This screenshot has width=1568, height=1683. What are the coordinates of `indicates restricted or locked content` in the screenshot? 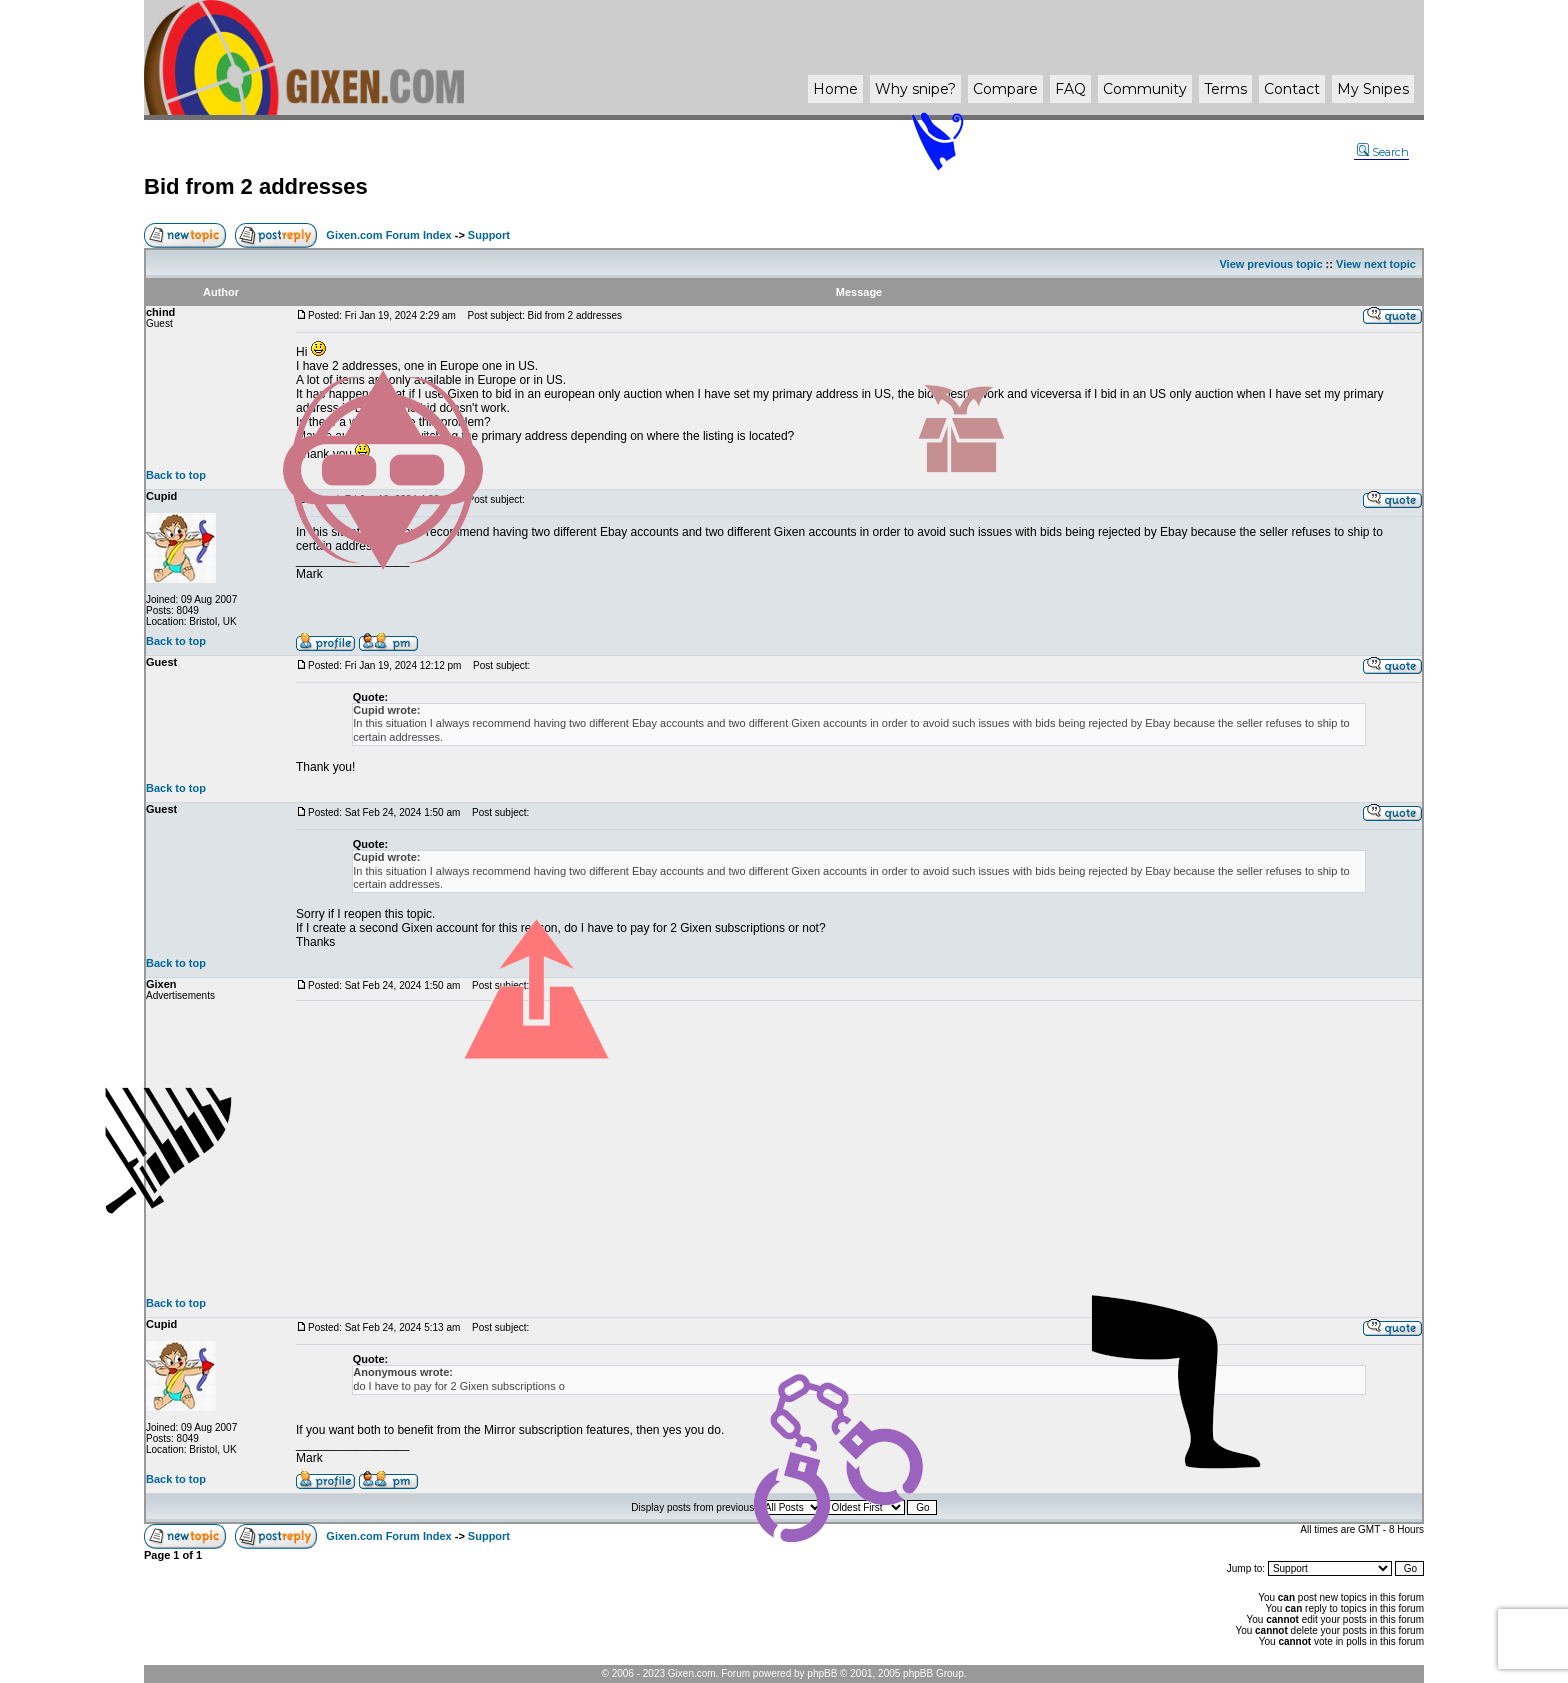 It's located at (838, 1458).